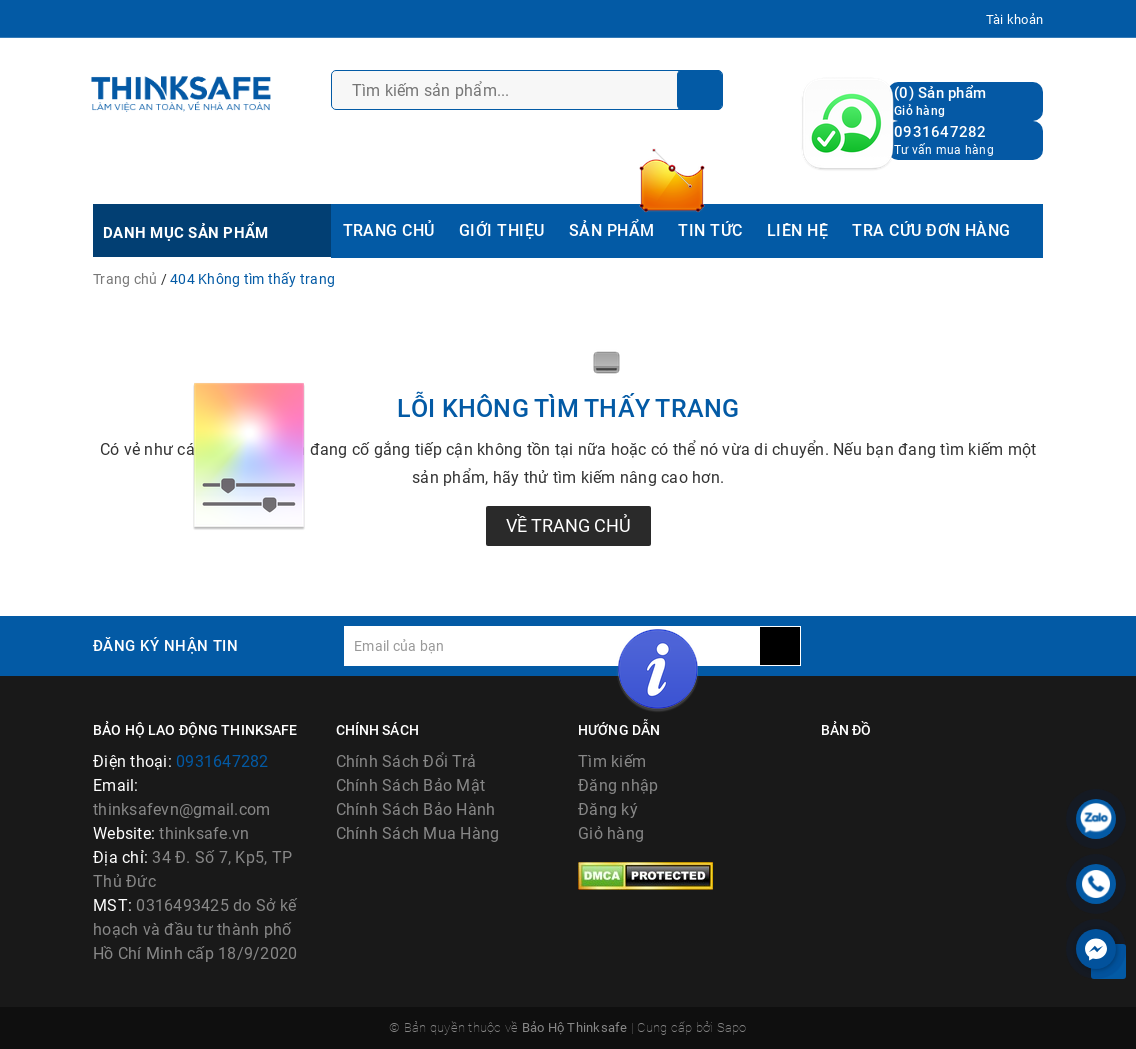 The width and height of the screenshot is (1136, 1049). Describe the element at coordinates (249, 455) in the screenshot. I see `adjust color preset or gradient settings` at that location.